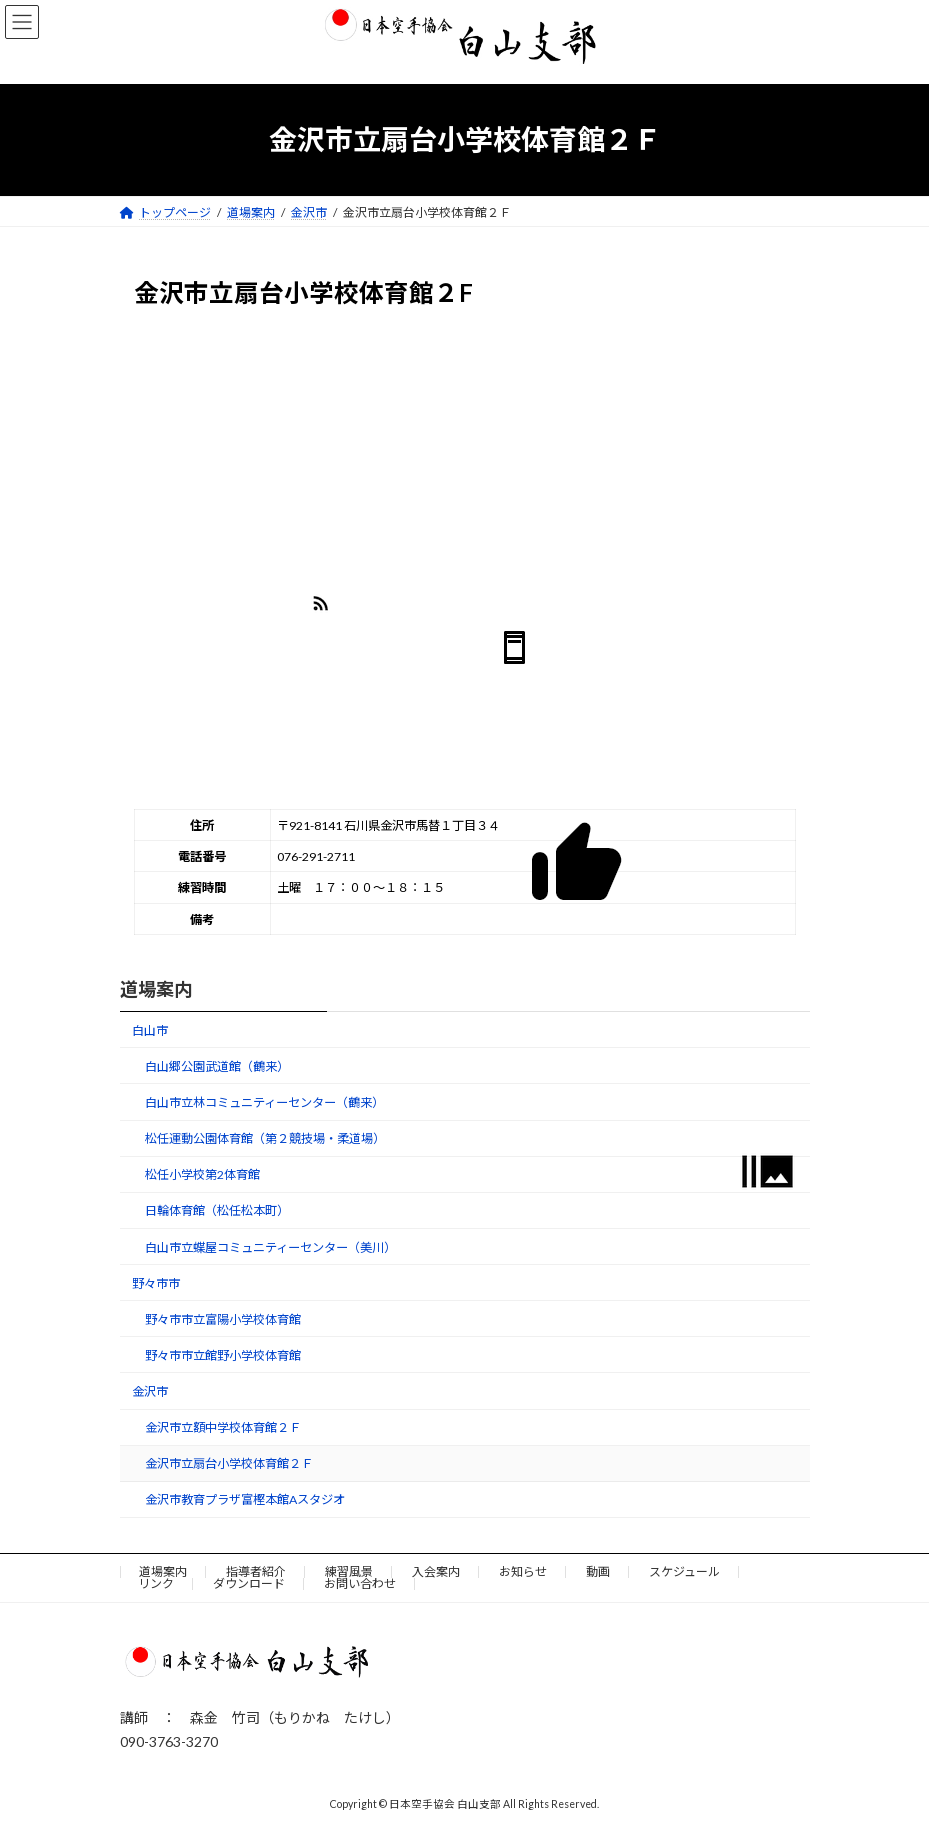  Describe the element at coordinates (576, 864) in the screenshot. I see `like or upvote content` at that location.